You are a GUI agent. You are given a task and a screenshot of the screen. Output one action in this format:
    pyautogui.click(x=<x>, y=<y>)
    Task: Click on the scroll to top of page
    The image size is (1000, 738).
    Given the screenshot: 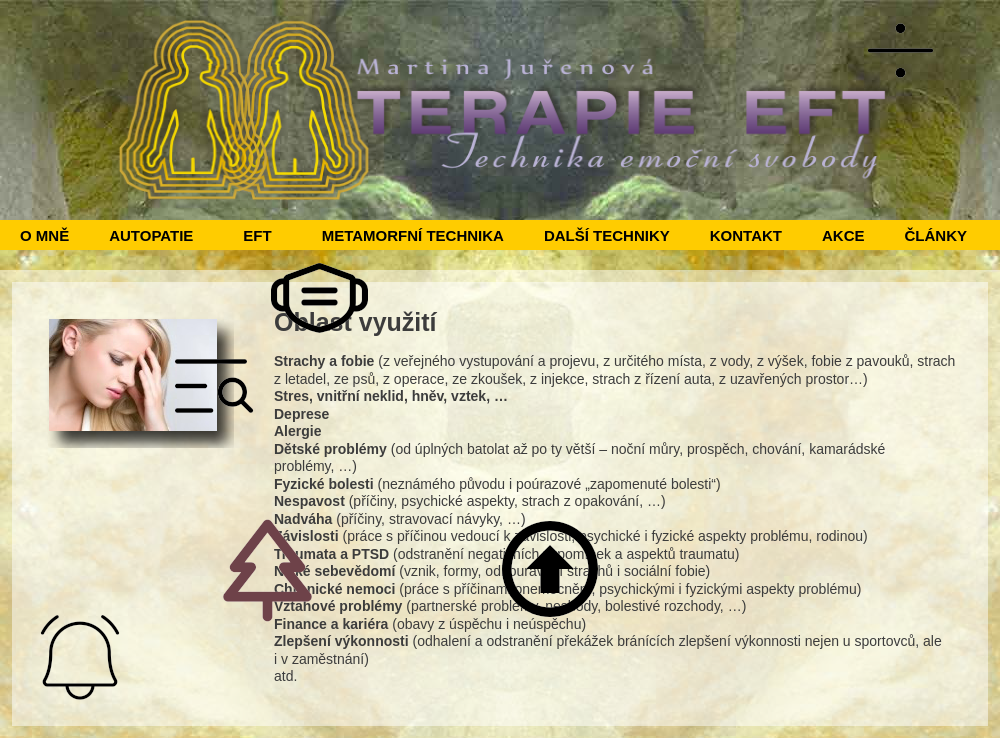 What is the action you would take?
    pyautogui.click(x=550, y=569)
    